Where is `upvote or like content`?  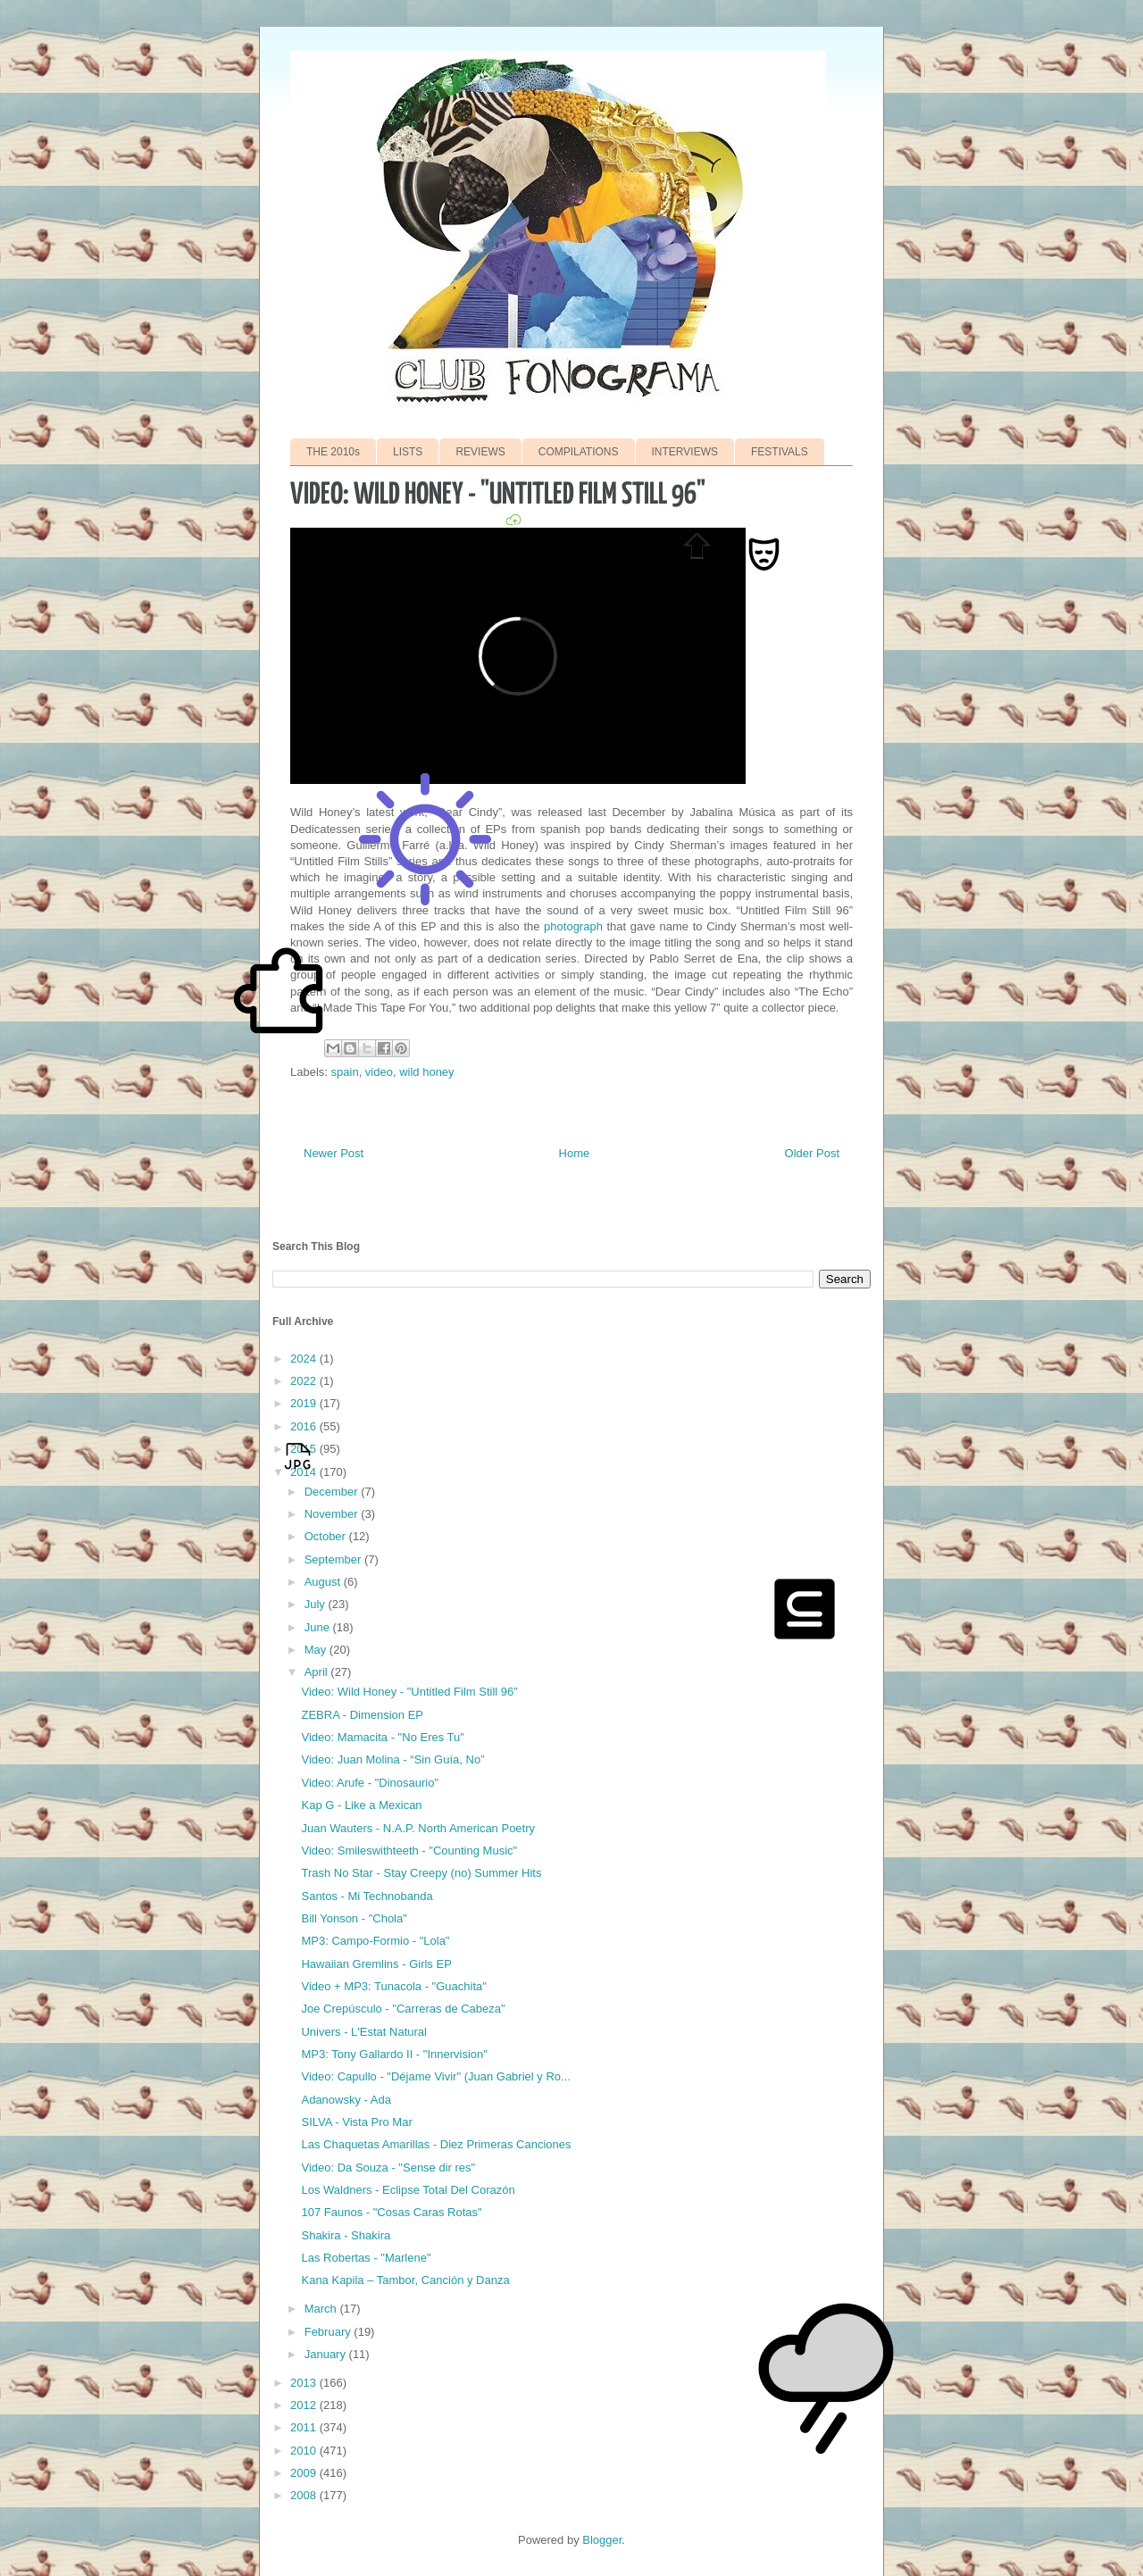
upvote or like content is located at coordinates (697, 546).